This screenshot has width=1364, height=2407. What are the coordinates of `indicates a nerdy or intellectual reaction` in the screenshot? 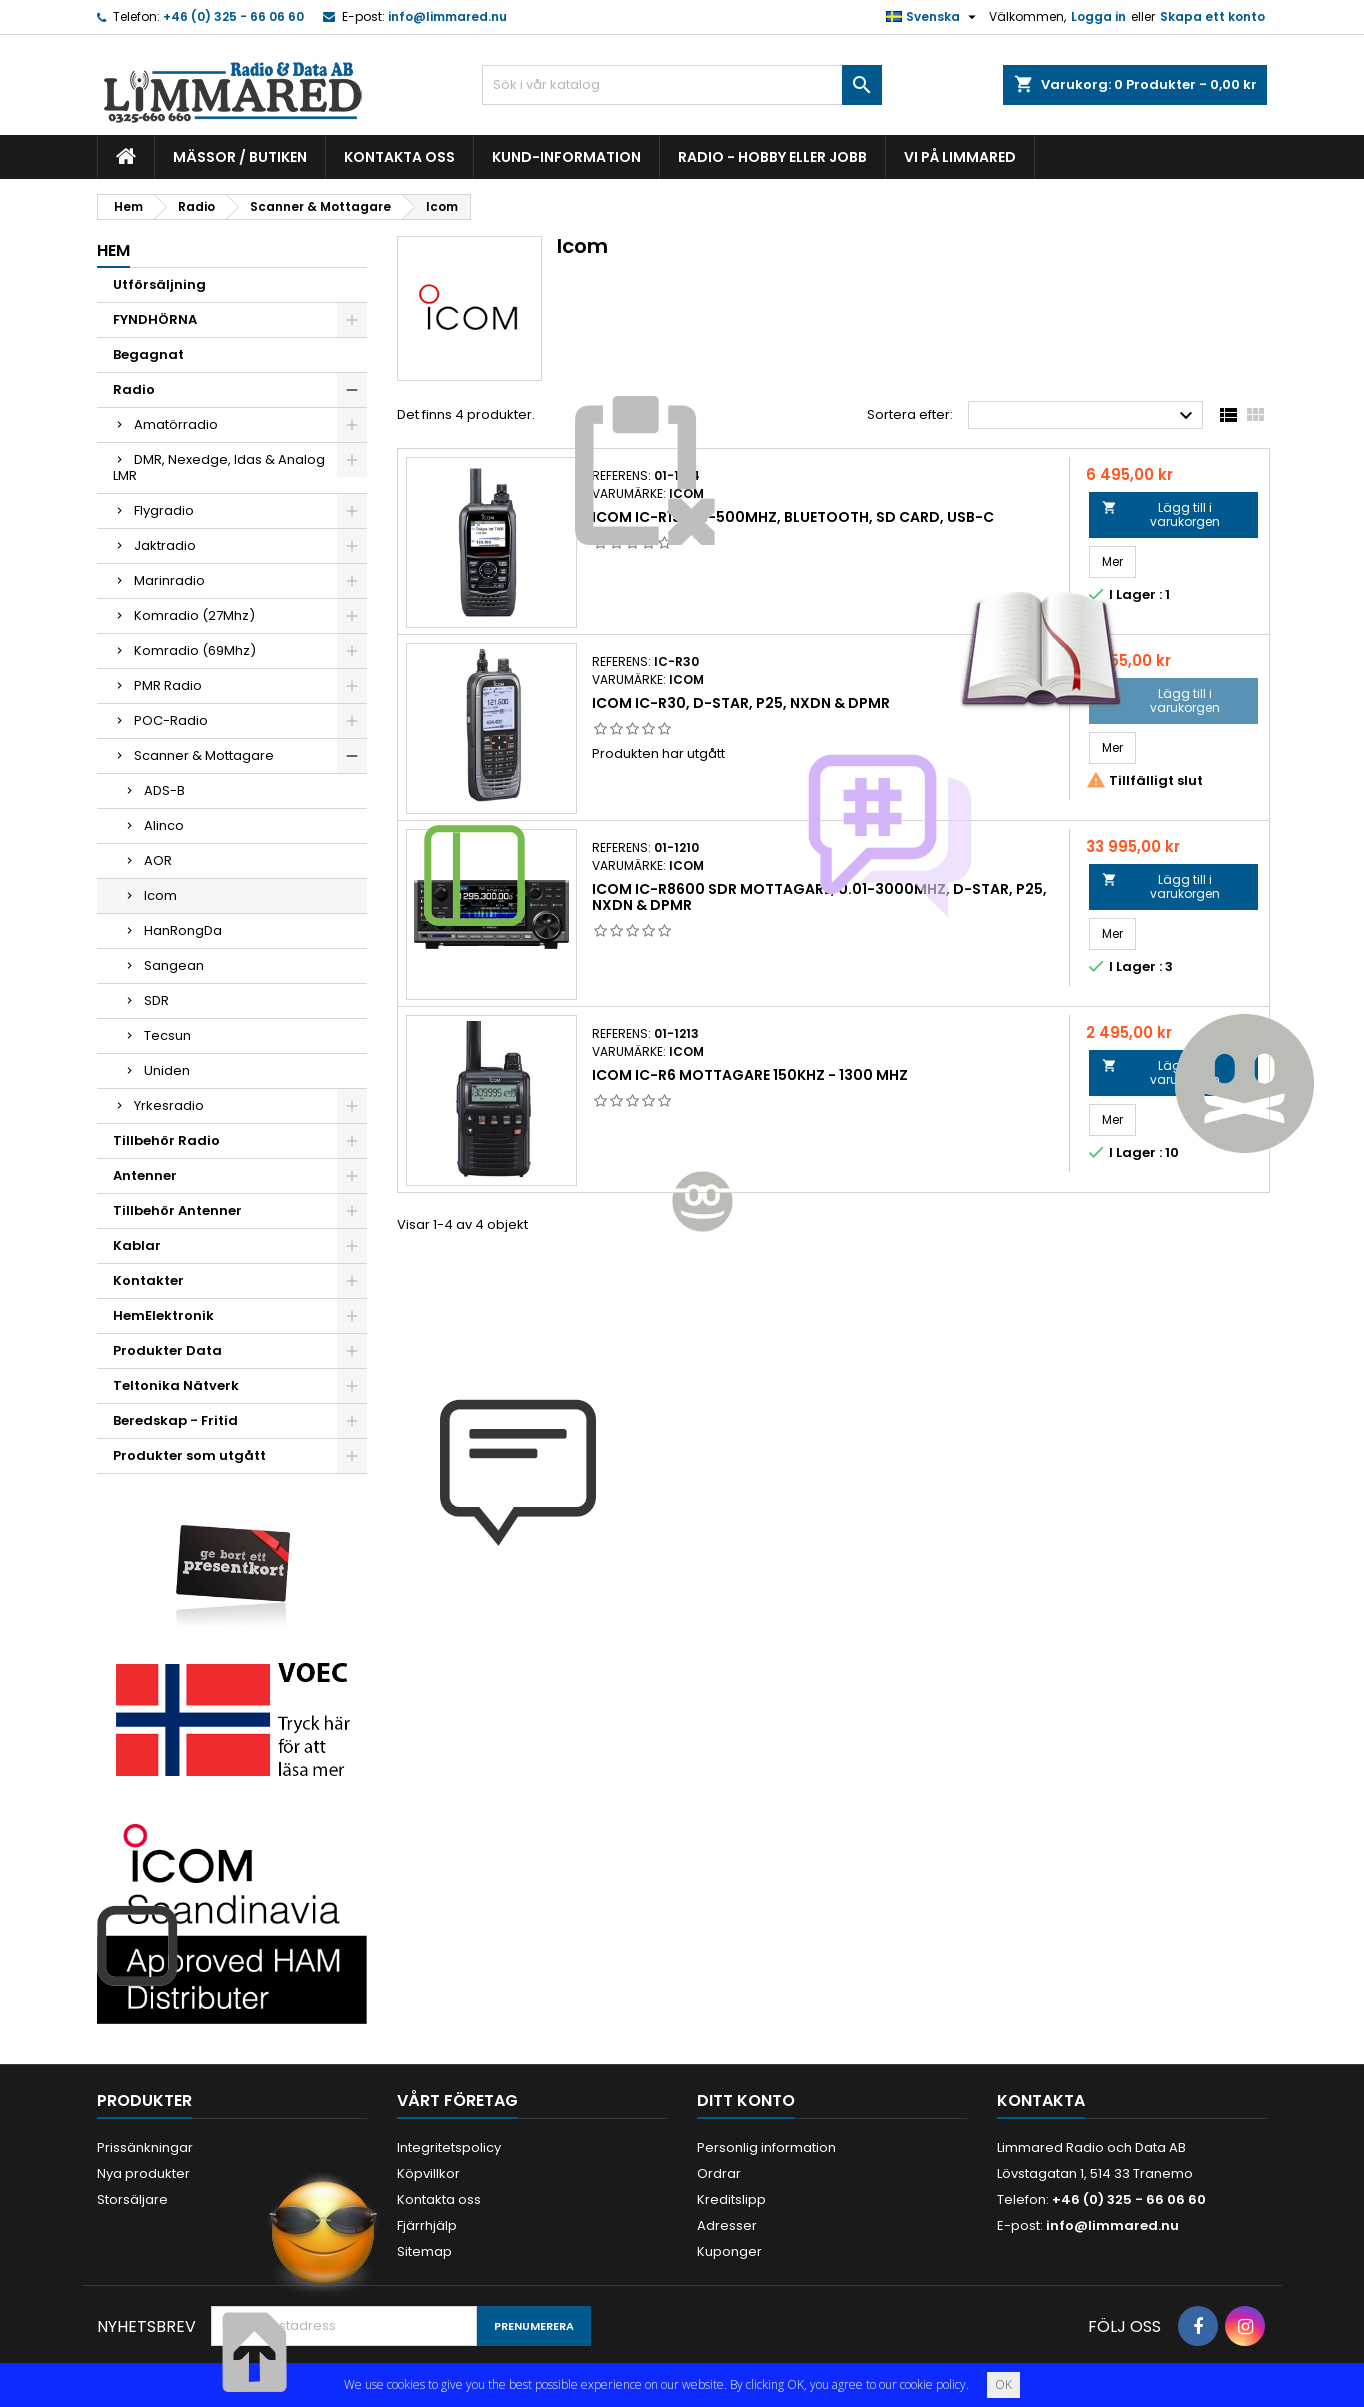 It's located at (702, 1201).